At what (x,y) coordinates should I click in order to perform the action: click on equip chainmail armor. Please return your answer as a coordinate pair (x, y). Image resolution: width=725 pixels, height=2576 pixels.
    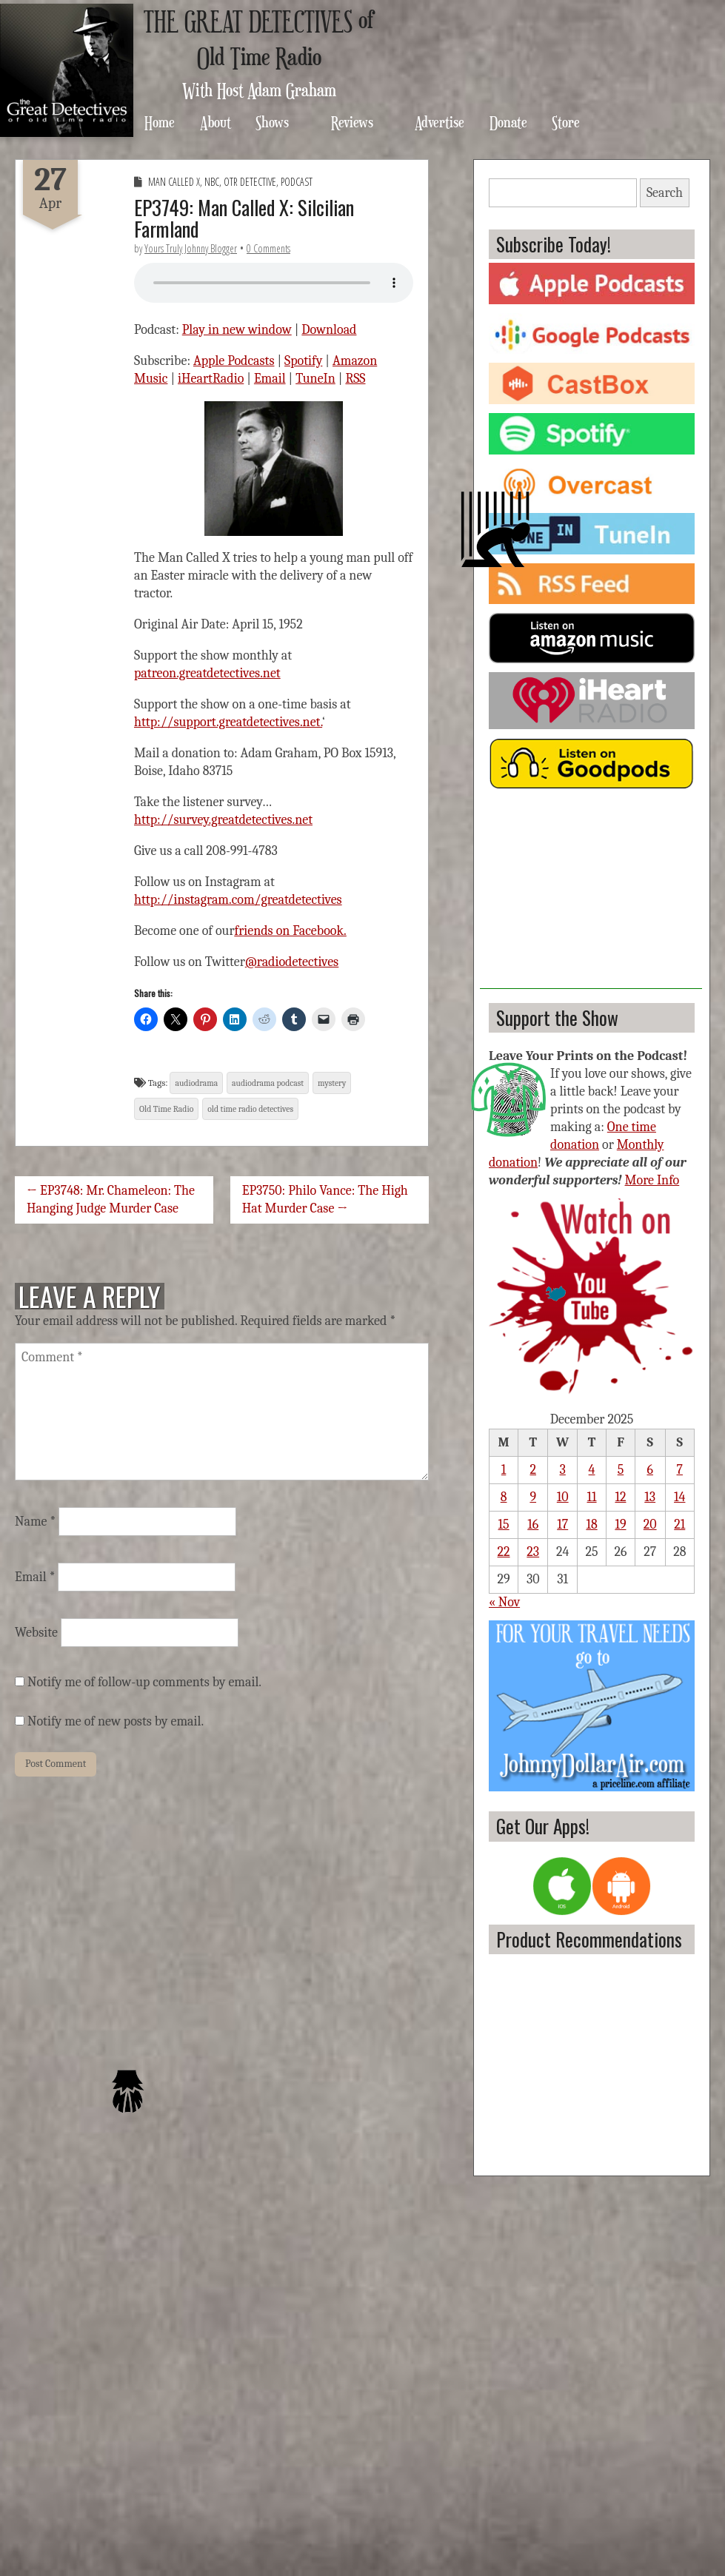
    Looking at the image, I should click on (508, 1099).